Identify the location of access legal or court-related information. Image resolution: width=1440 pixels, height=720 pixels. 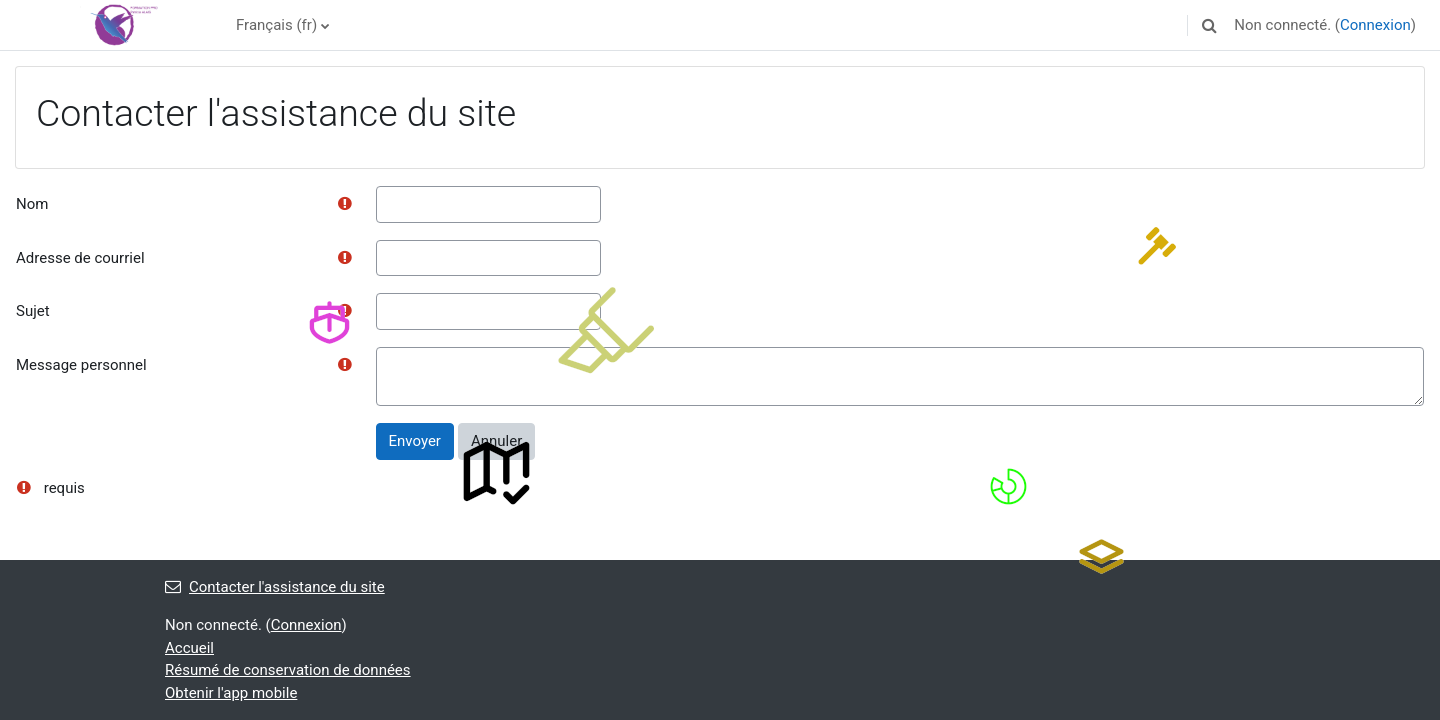
(1156, 247).